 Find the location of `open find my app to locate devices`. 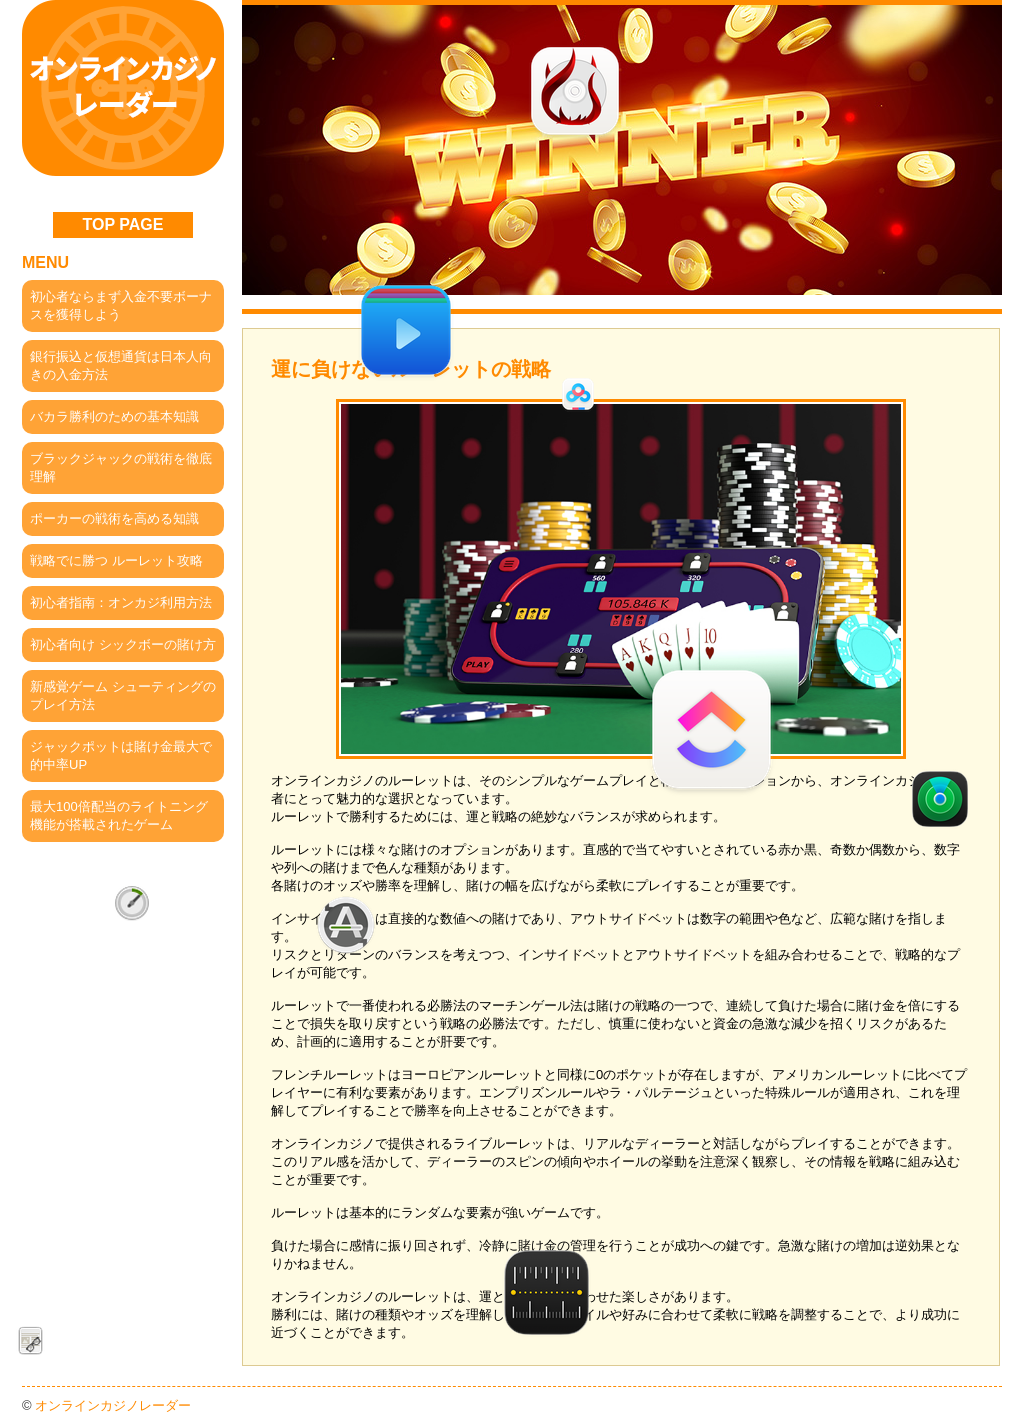

open find my app to locate devices is located at coordinates (940, 799).